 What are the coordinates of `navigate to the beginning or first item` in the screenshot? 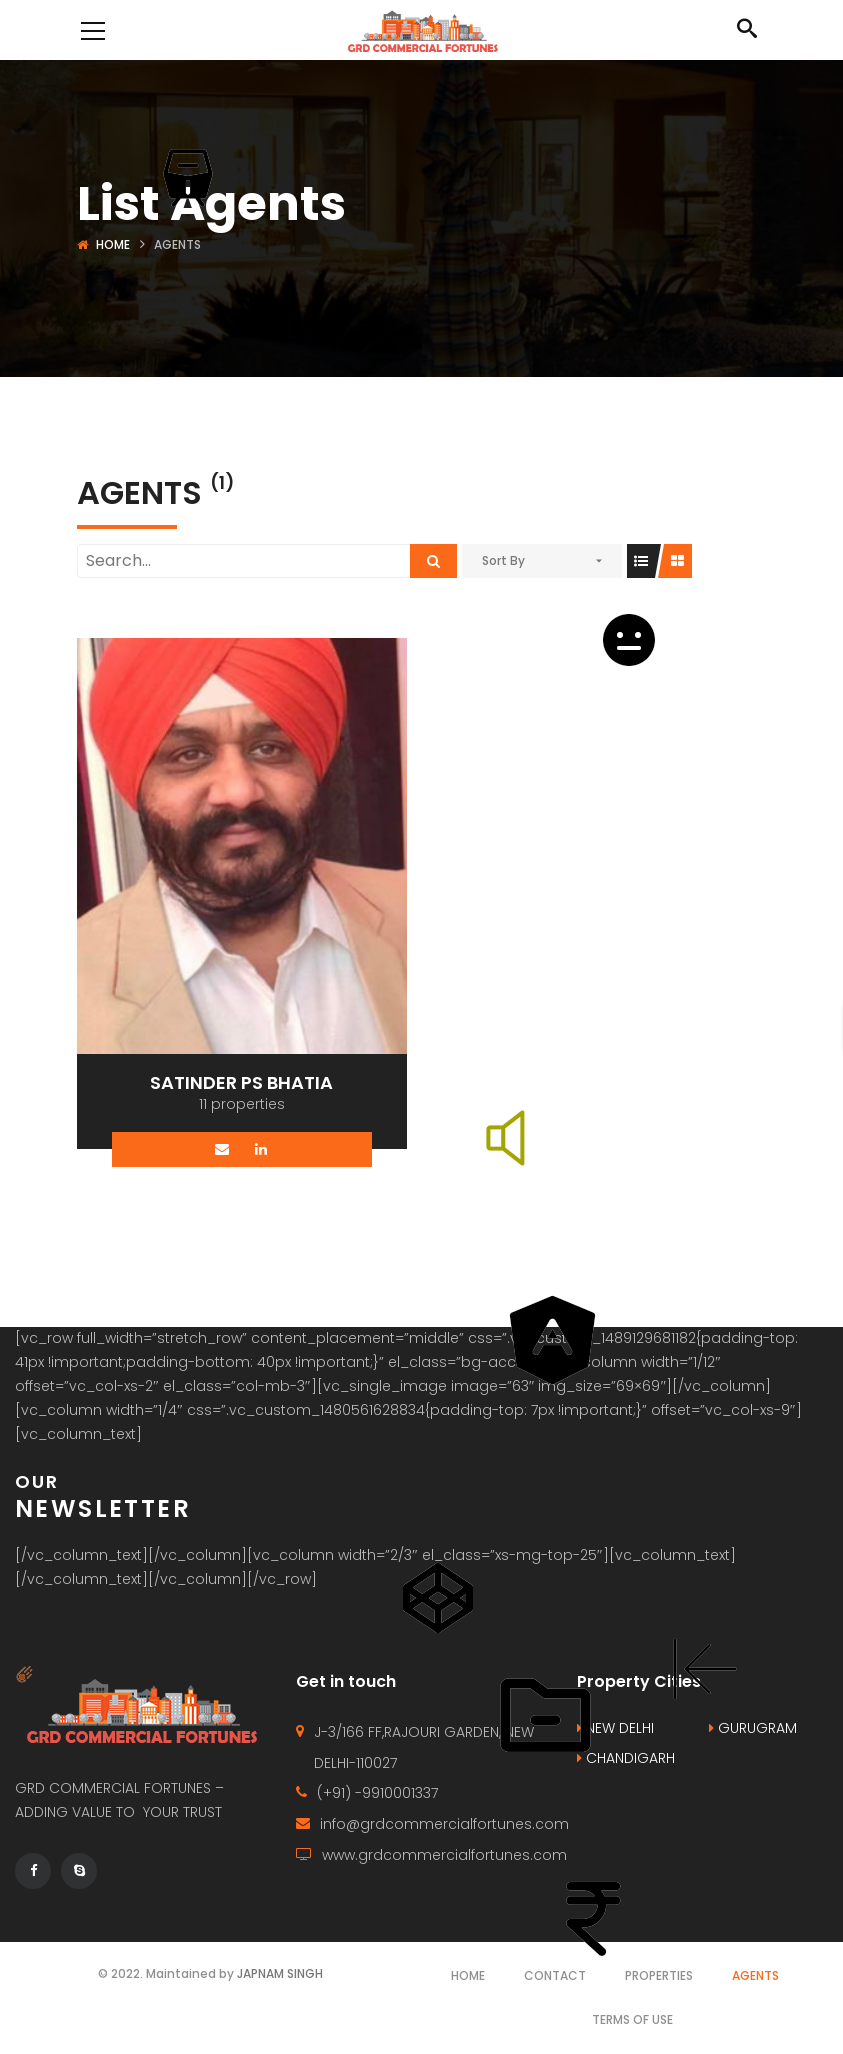 It's located at (704, 1669).